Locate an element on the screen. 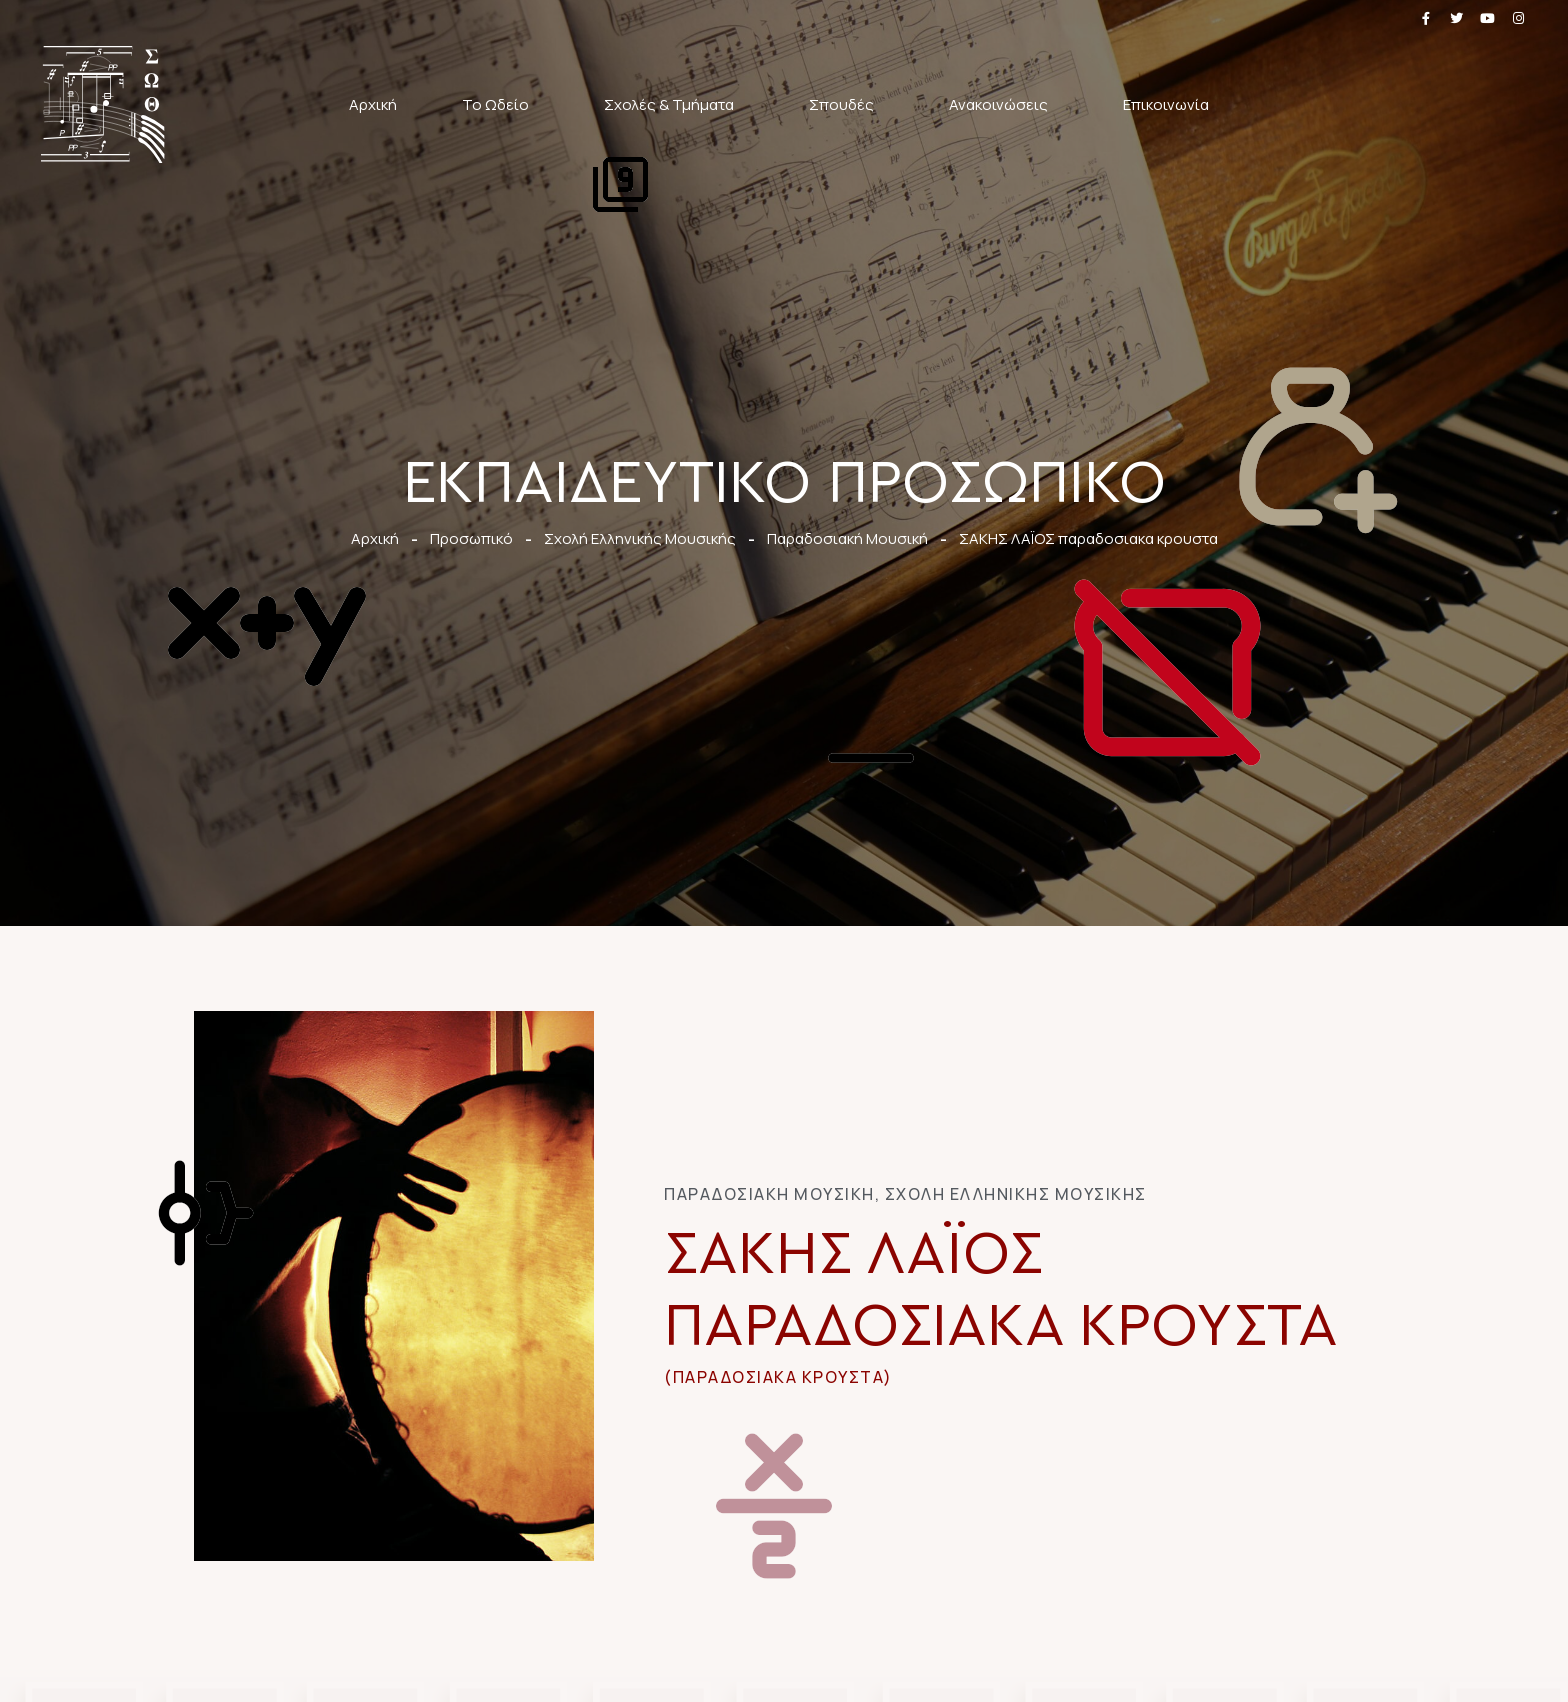  perform a git cherry-pick operation is located at coordinates (206, 1213).